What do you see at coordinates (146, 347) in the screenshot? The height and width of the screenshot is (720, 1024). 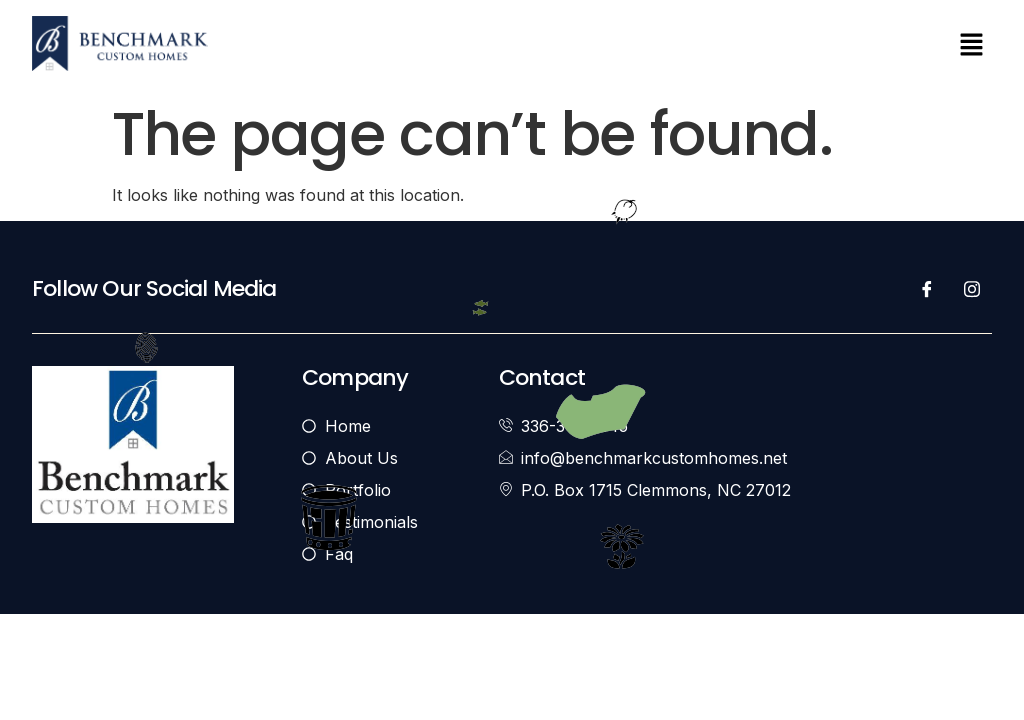 I see `authenticate using fingerprint` at bounding box center [146, 347].